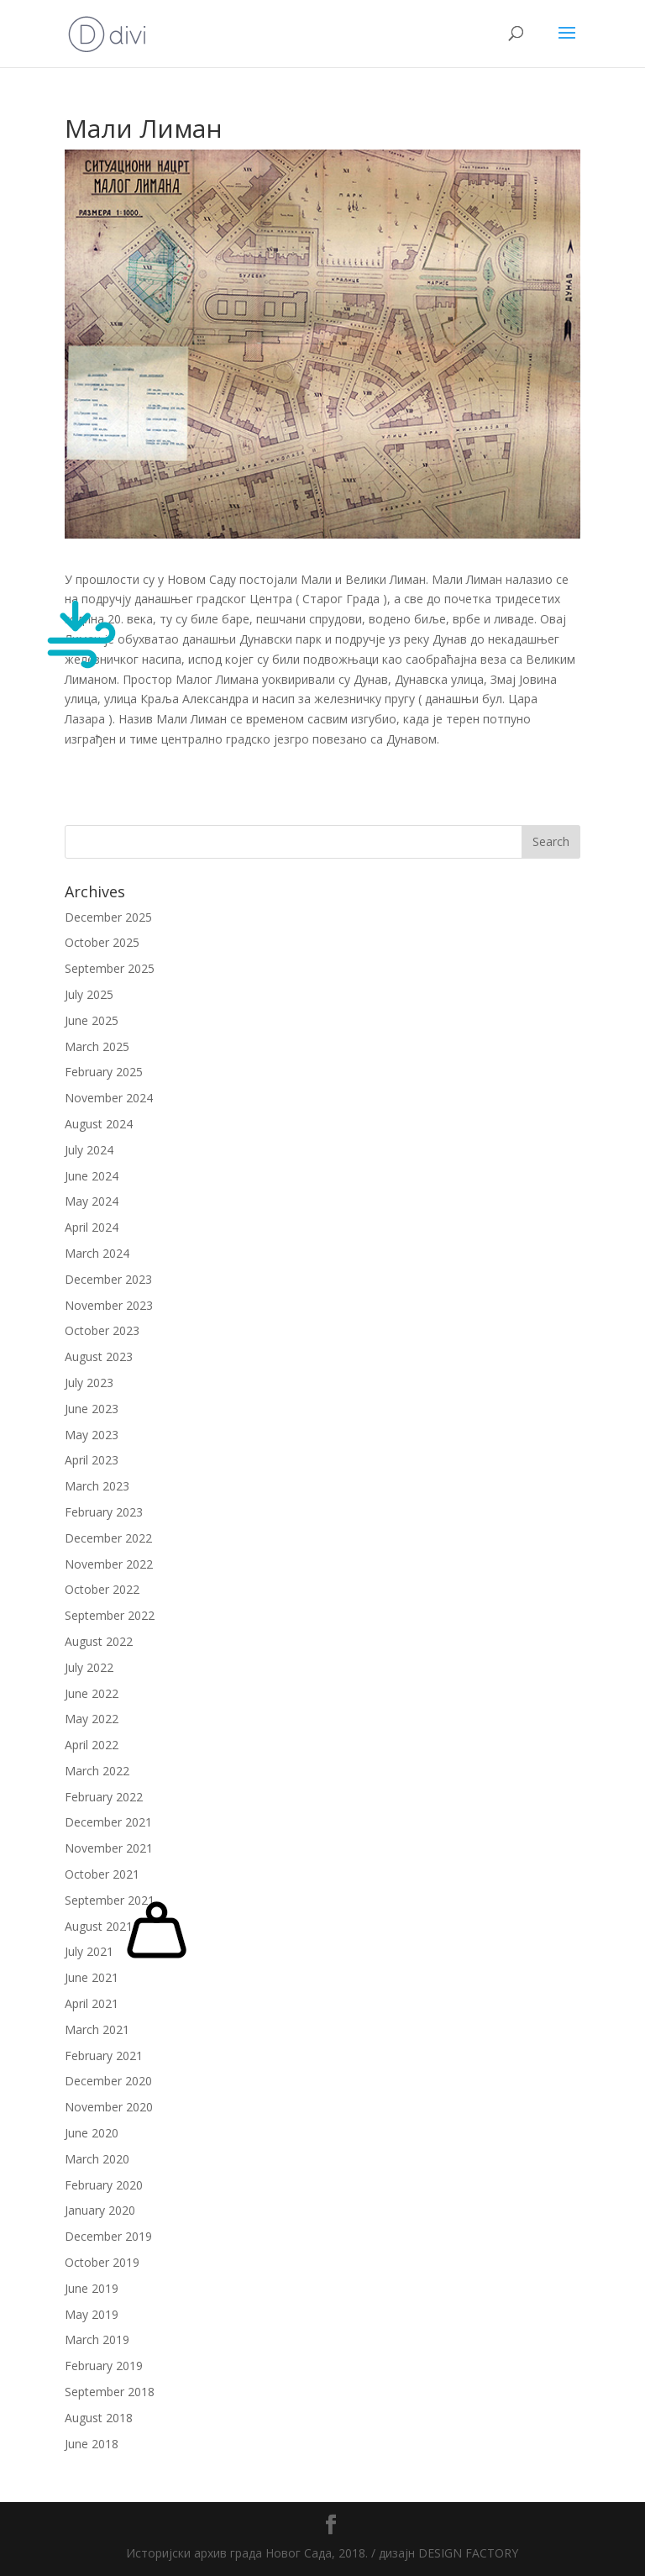 The height and width of the screenshot is (2576, 645). Describe the element at coordinates (81, 634) in the screenshot. I see `indicates wind direction moving downward` at that location.